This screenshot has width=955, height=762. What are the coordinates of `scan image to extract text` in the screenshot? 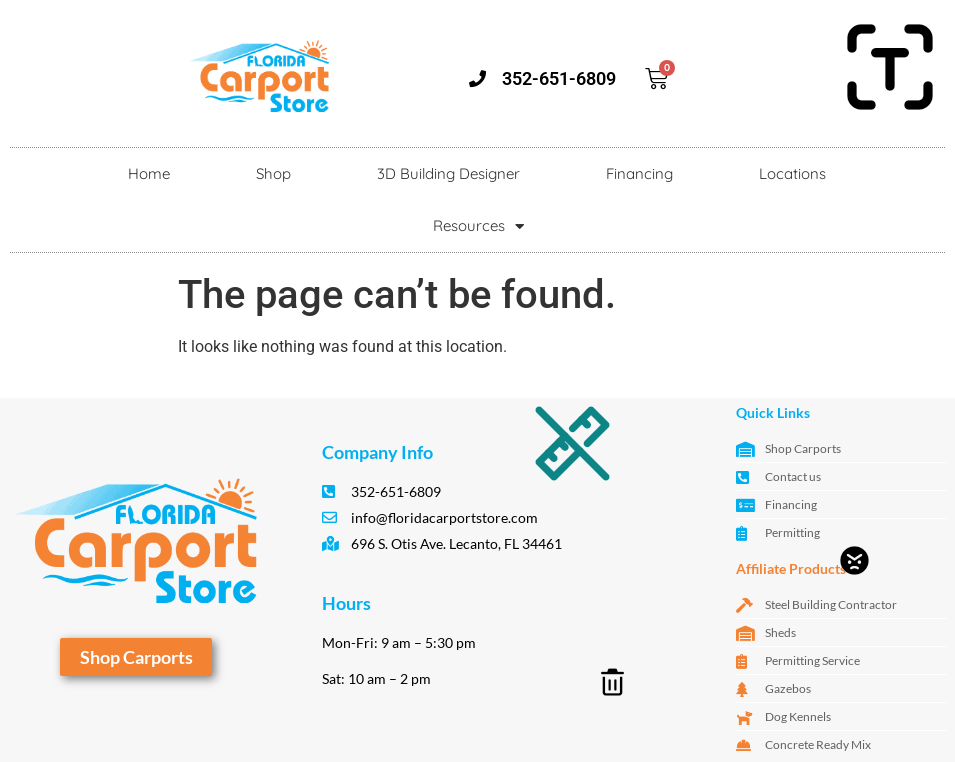 It's located at (890, 67).